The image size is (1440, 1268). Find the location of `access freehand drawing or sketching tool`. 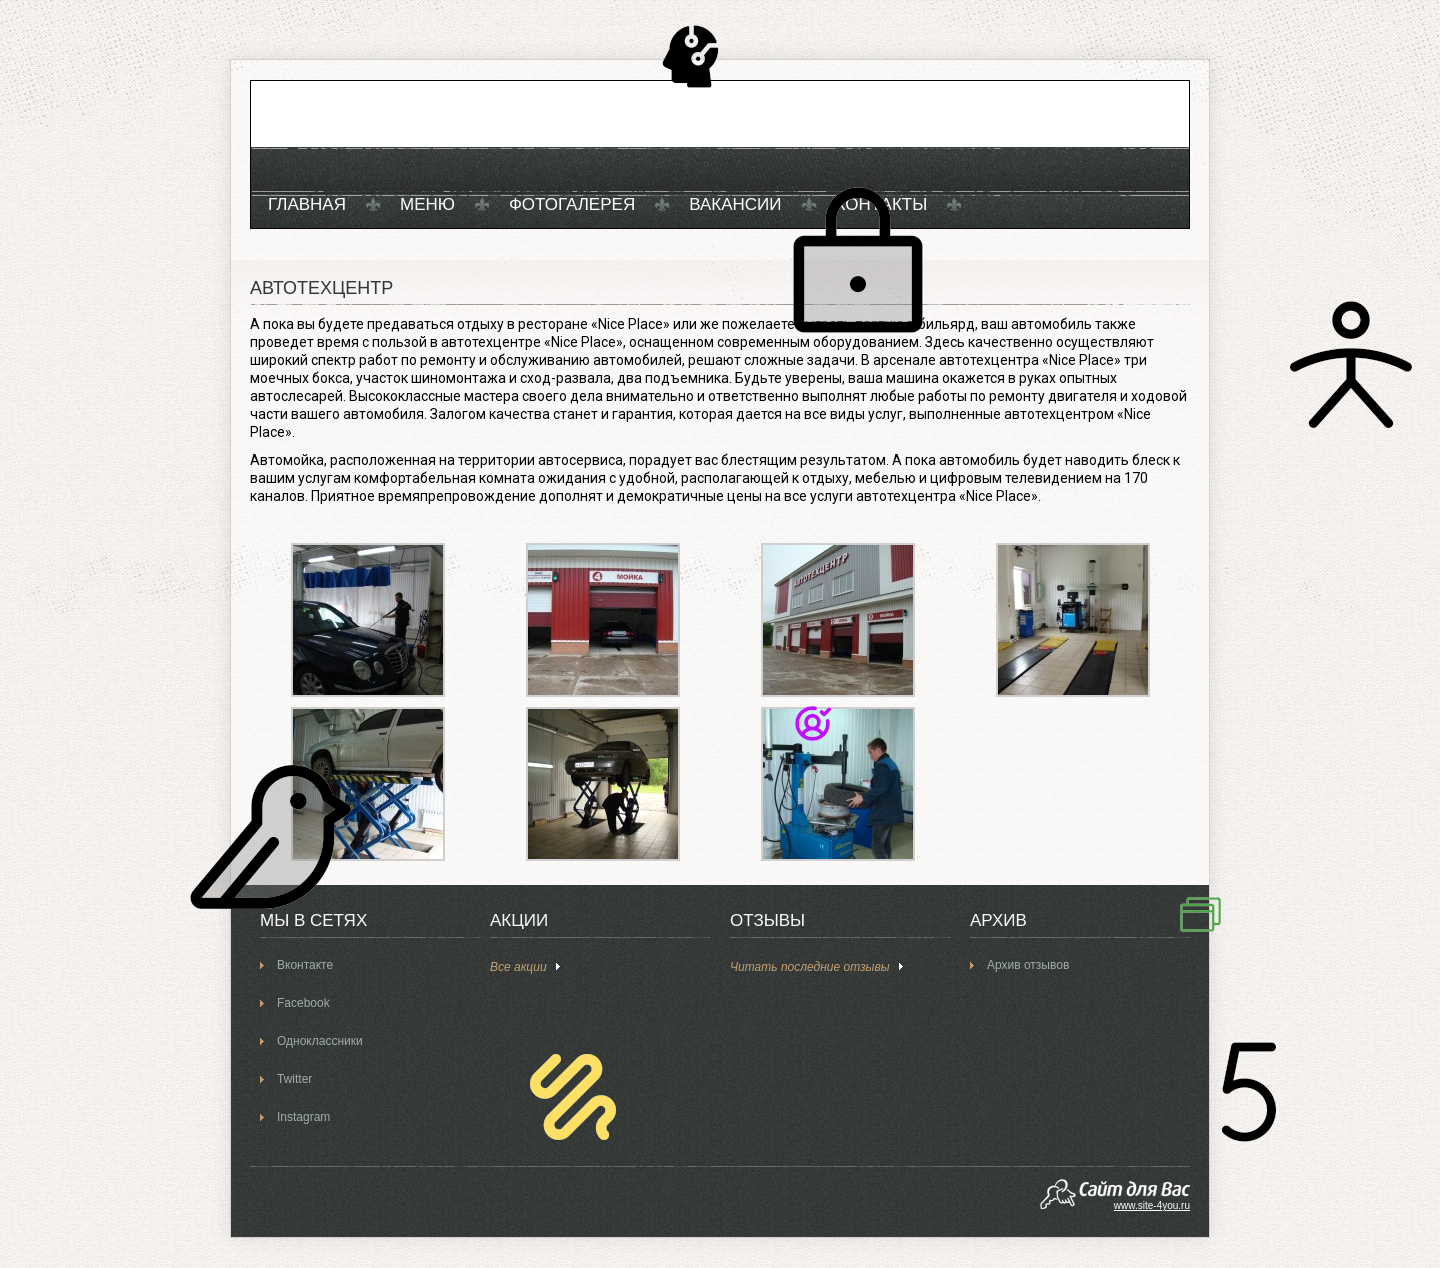

access freehand drawing or sketching tool is located at coordinates (573, 1097).